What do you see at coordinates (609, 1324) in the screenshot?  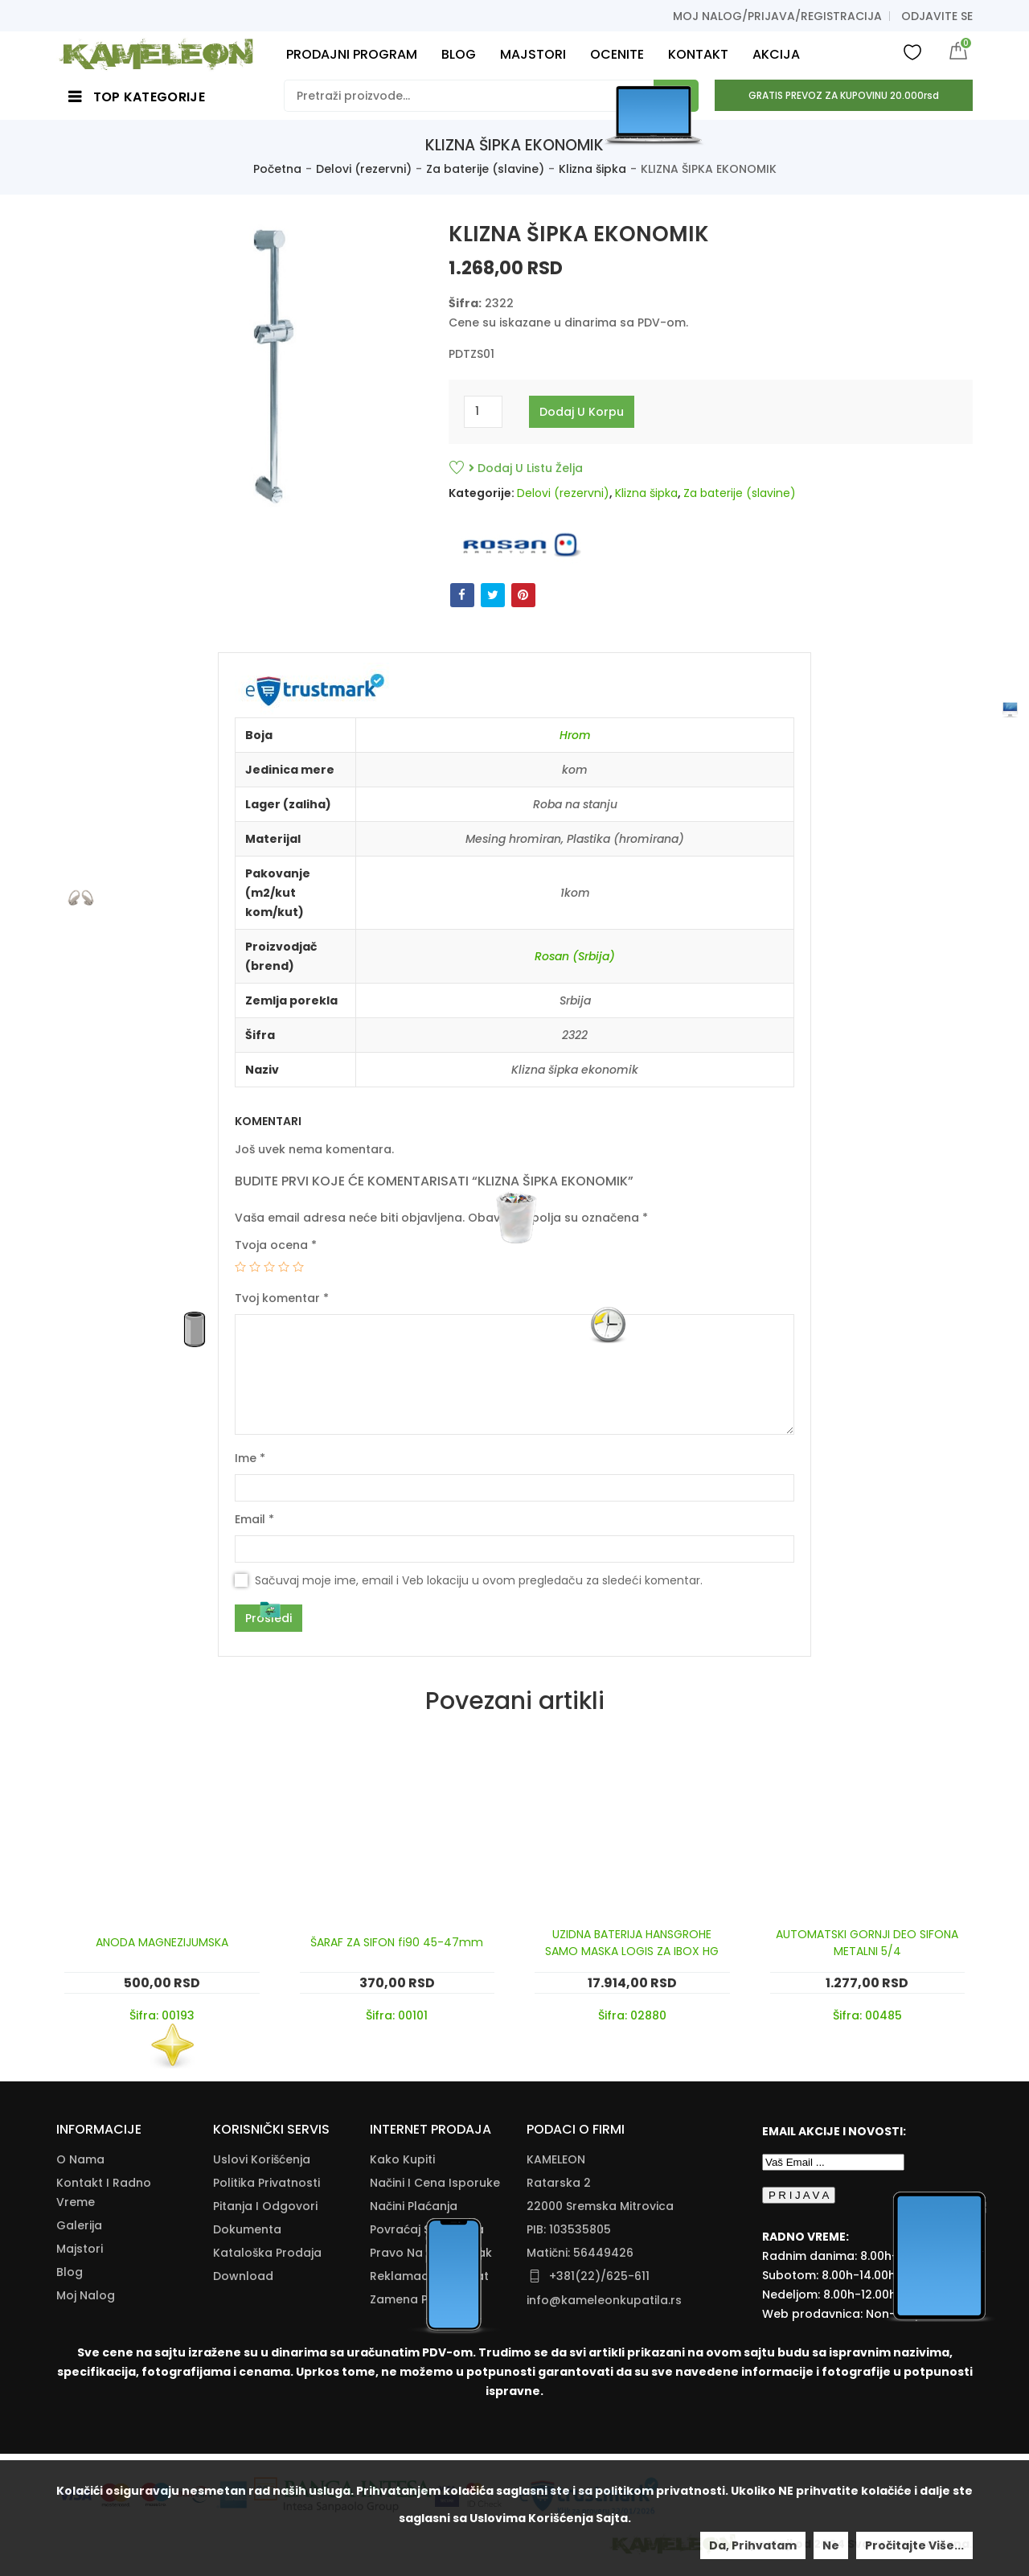 I see `open recently accessed documents` at bounding box center [609, 1324].